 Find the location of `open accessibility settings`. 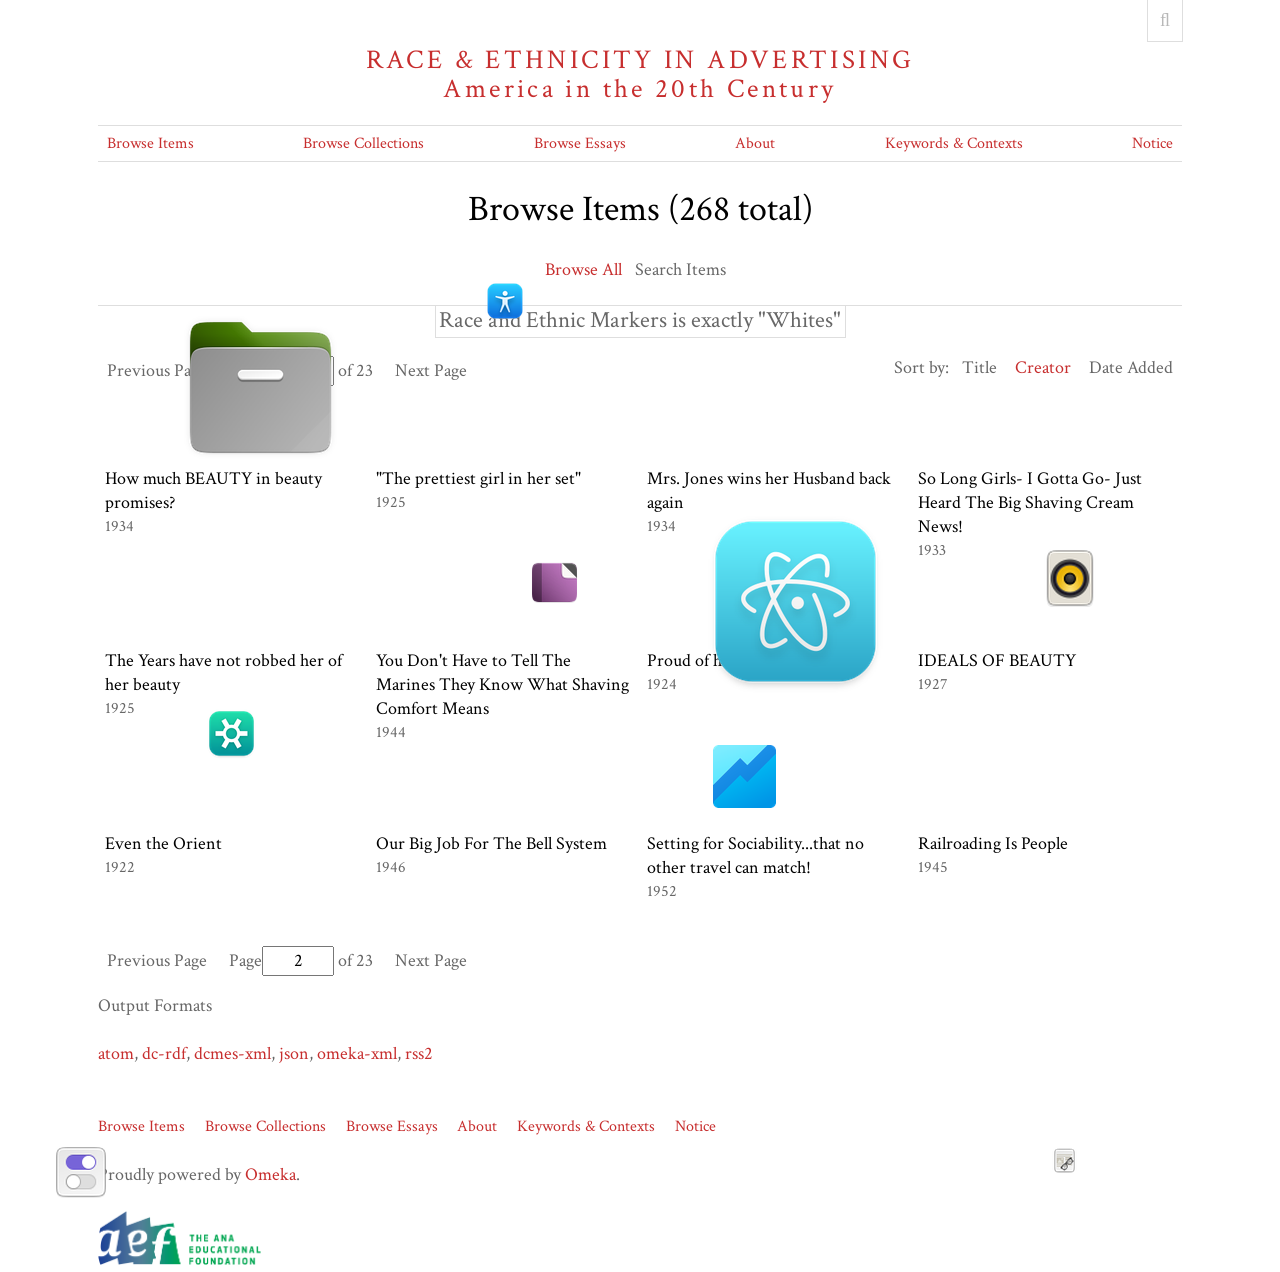

open accessibility settings is located at coordinates (505, 301).